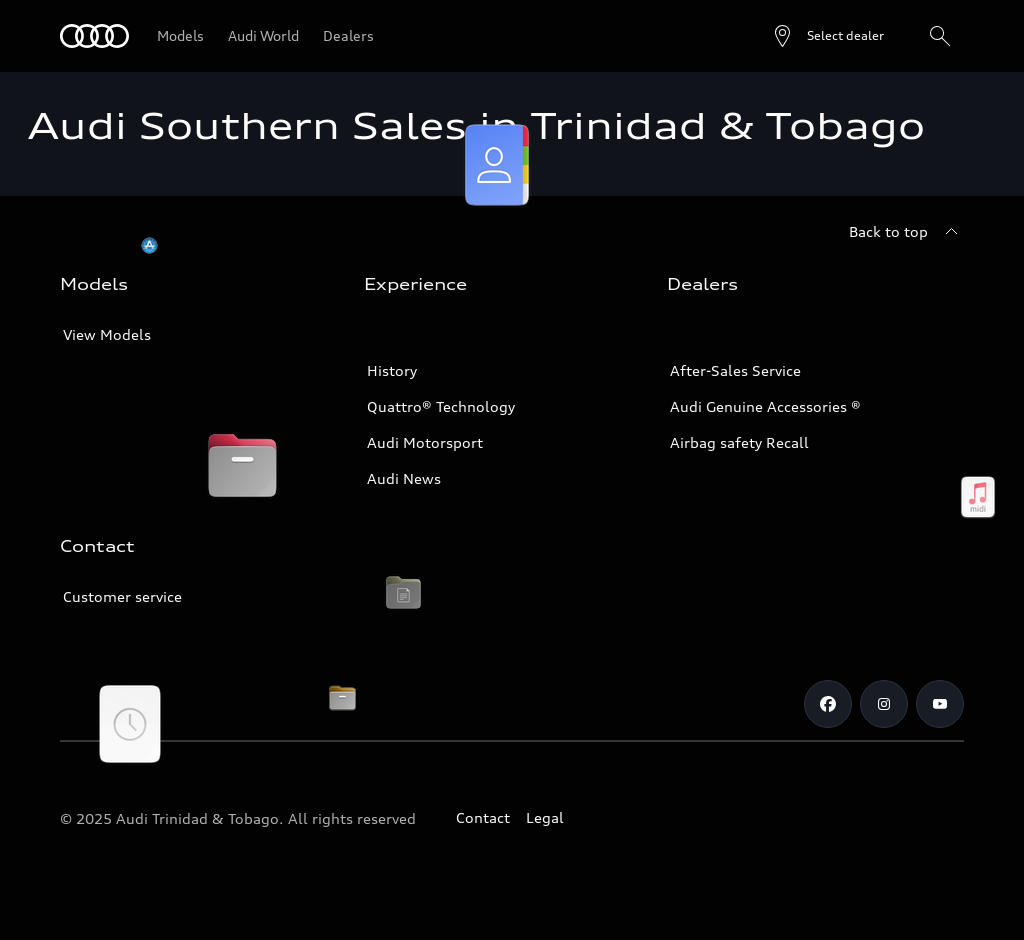 The height and width of the screenshot is (940, 1024). I want to click on open the file manager application, so click(342, 697).